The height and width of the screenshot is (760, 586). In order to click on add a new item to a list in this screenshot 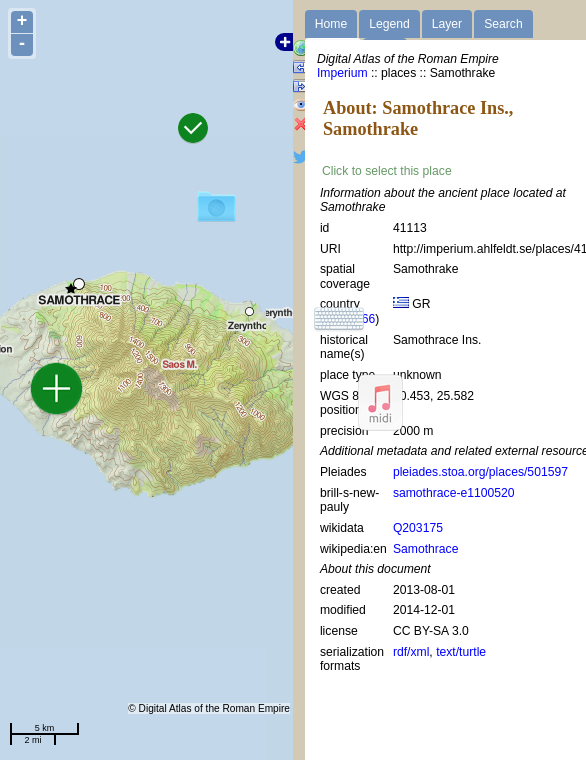, I will do `click(56, 388)`.